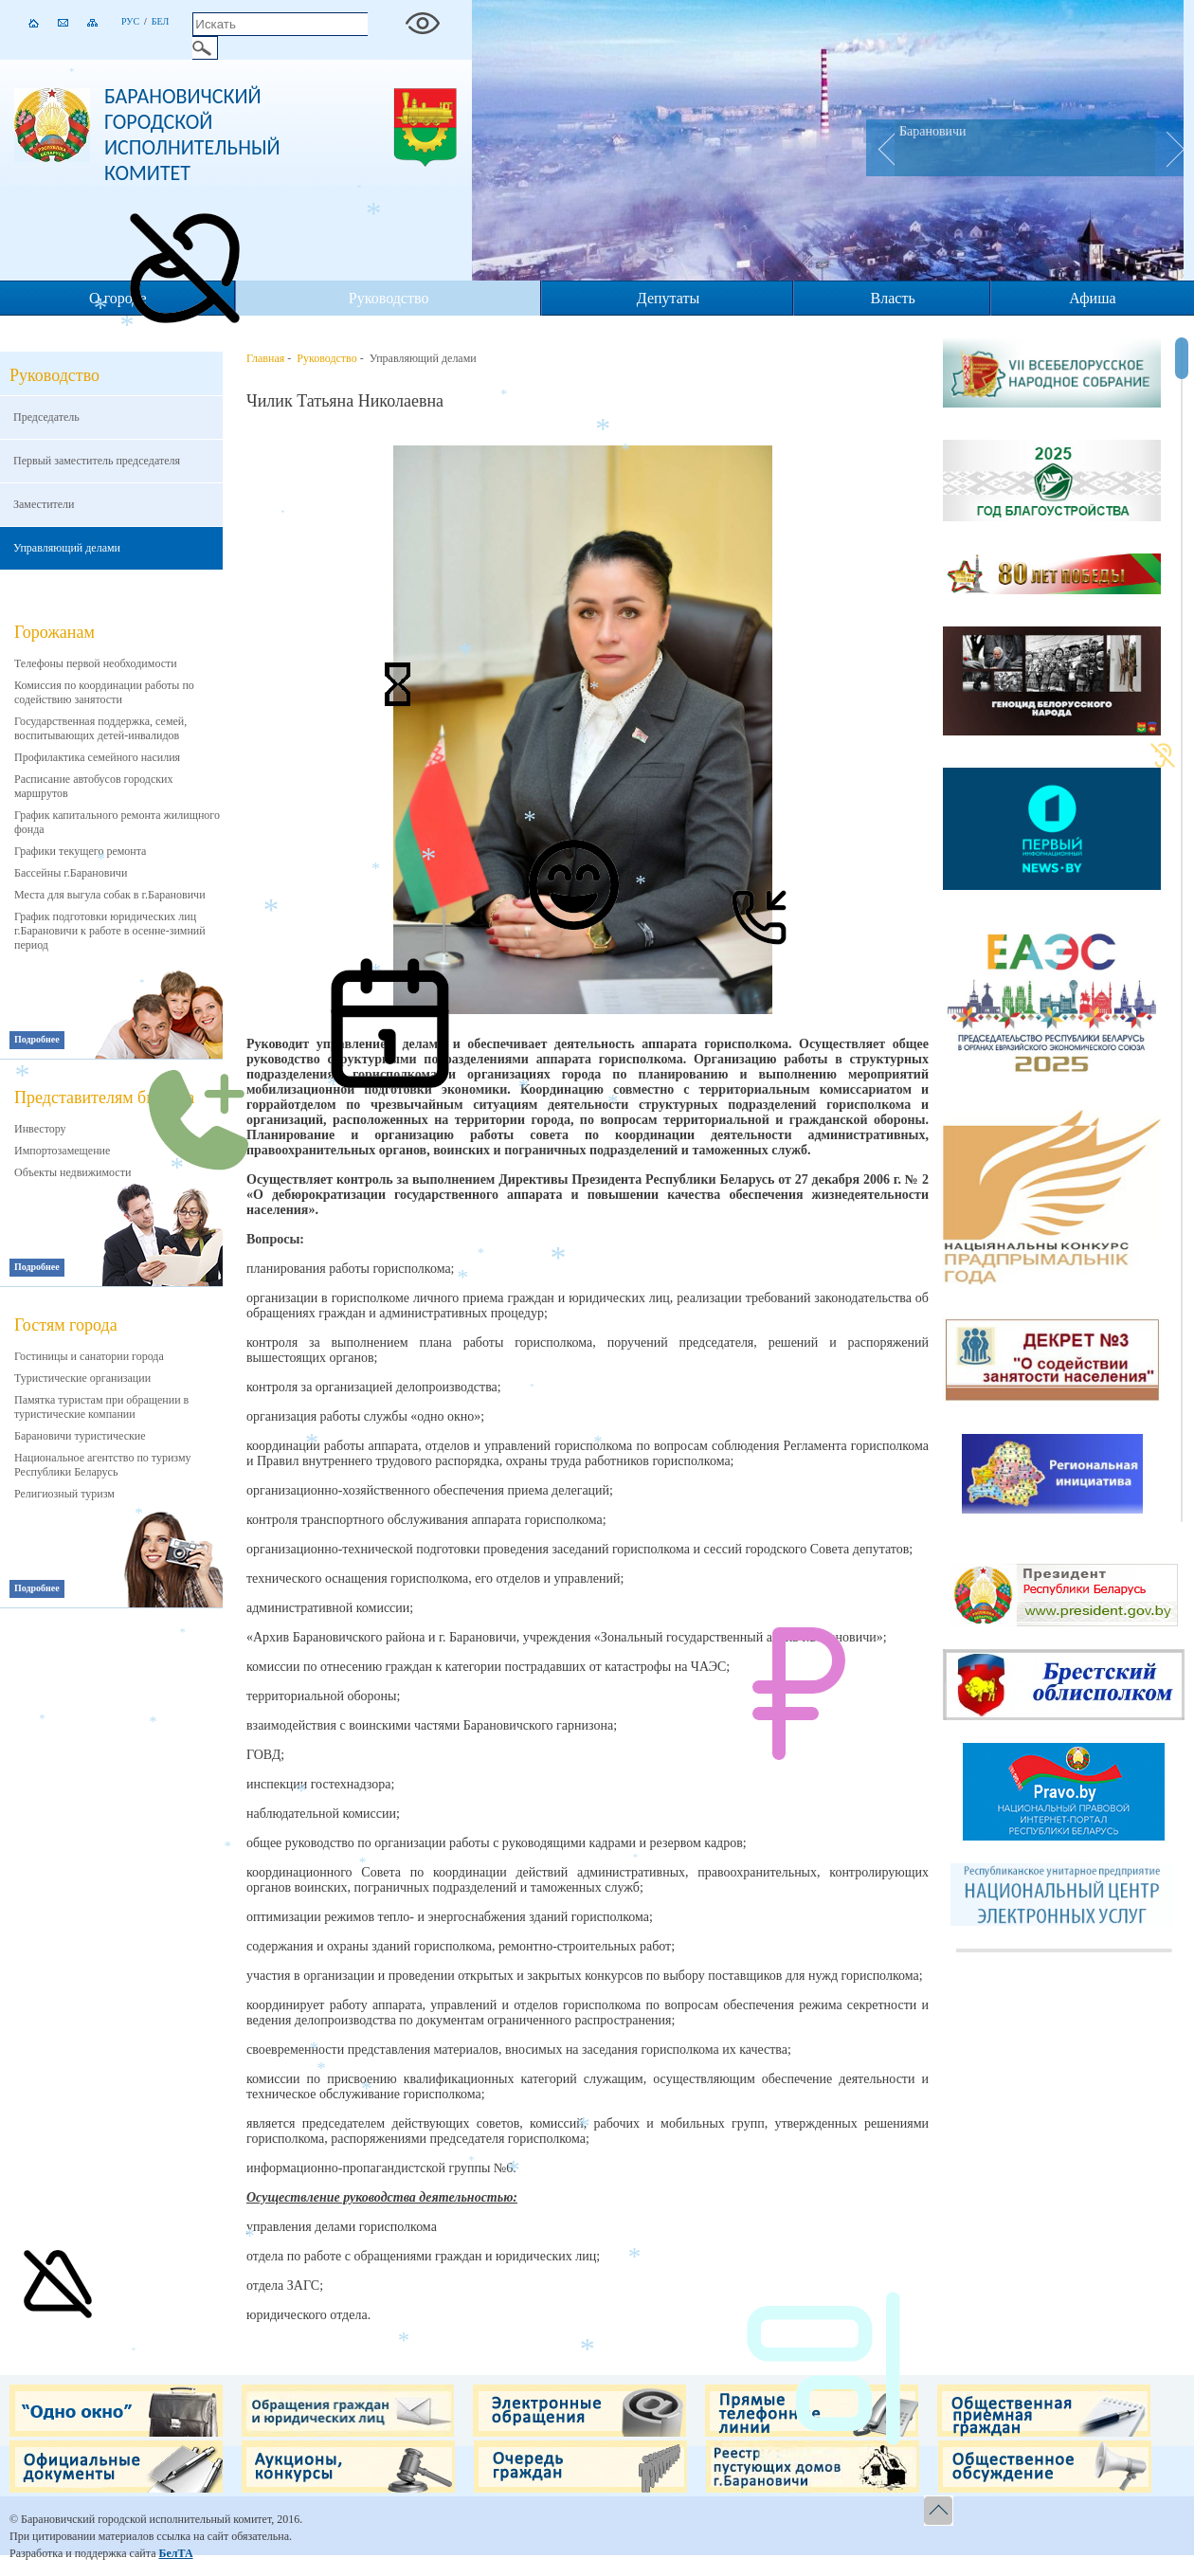 Image resolution: width=1194 pixels, height=2576 pixels. Describe the element at coordinates (799, 1694) in the screenshot. I see `indicates price or amount in russian rubles` at that location.